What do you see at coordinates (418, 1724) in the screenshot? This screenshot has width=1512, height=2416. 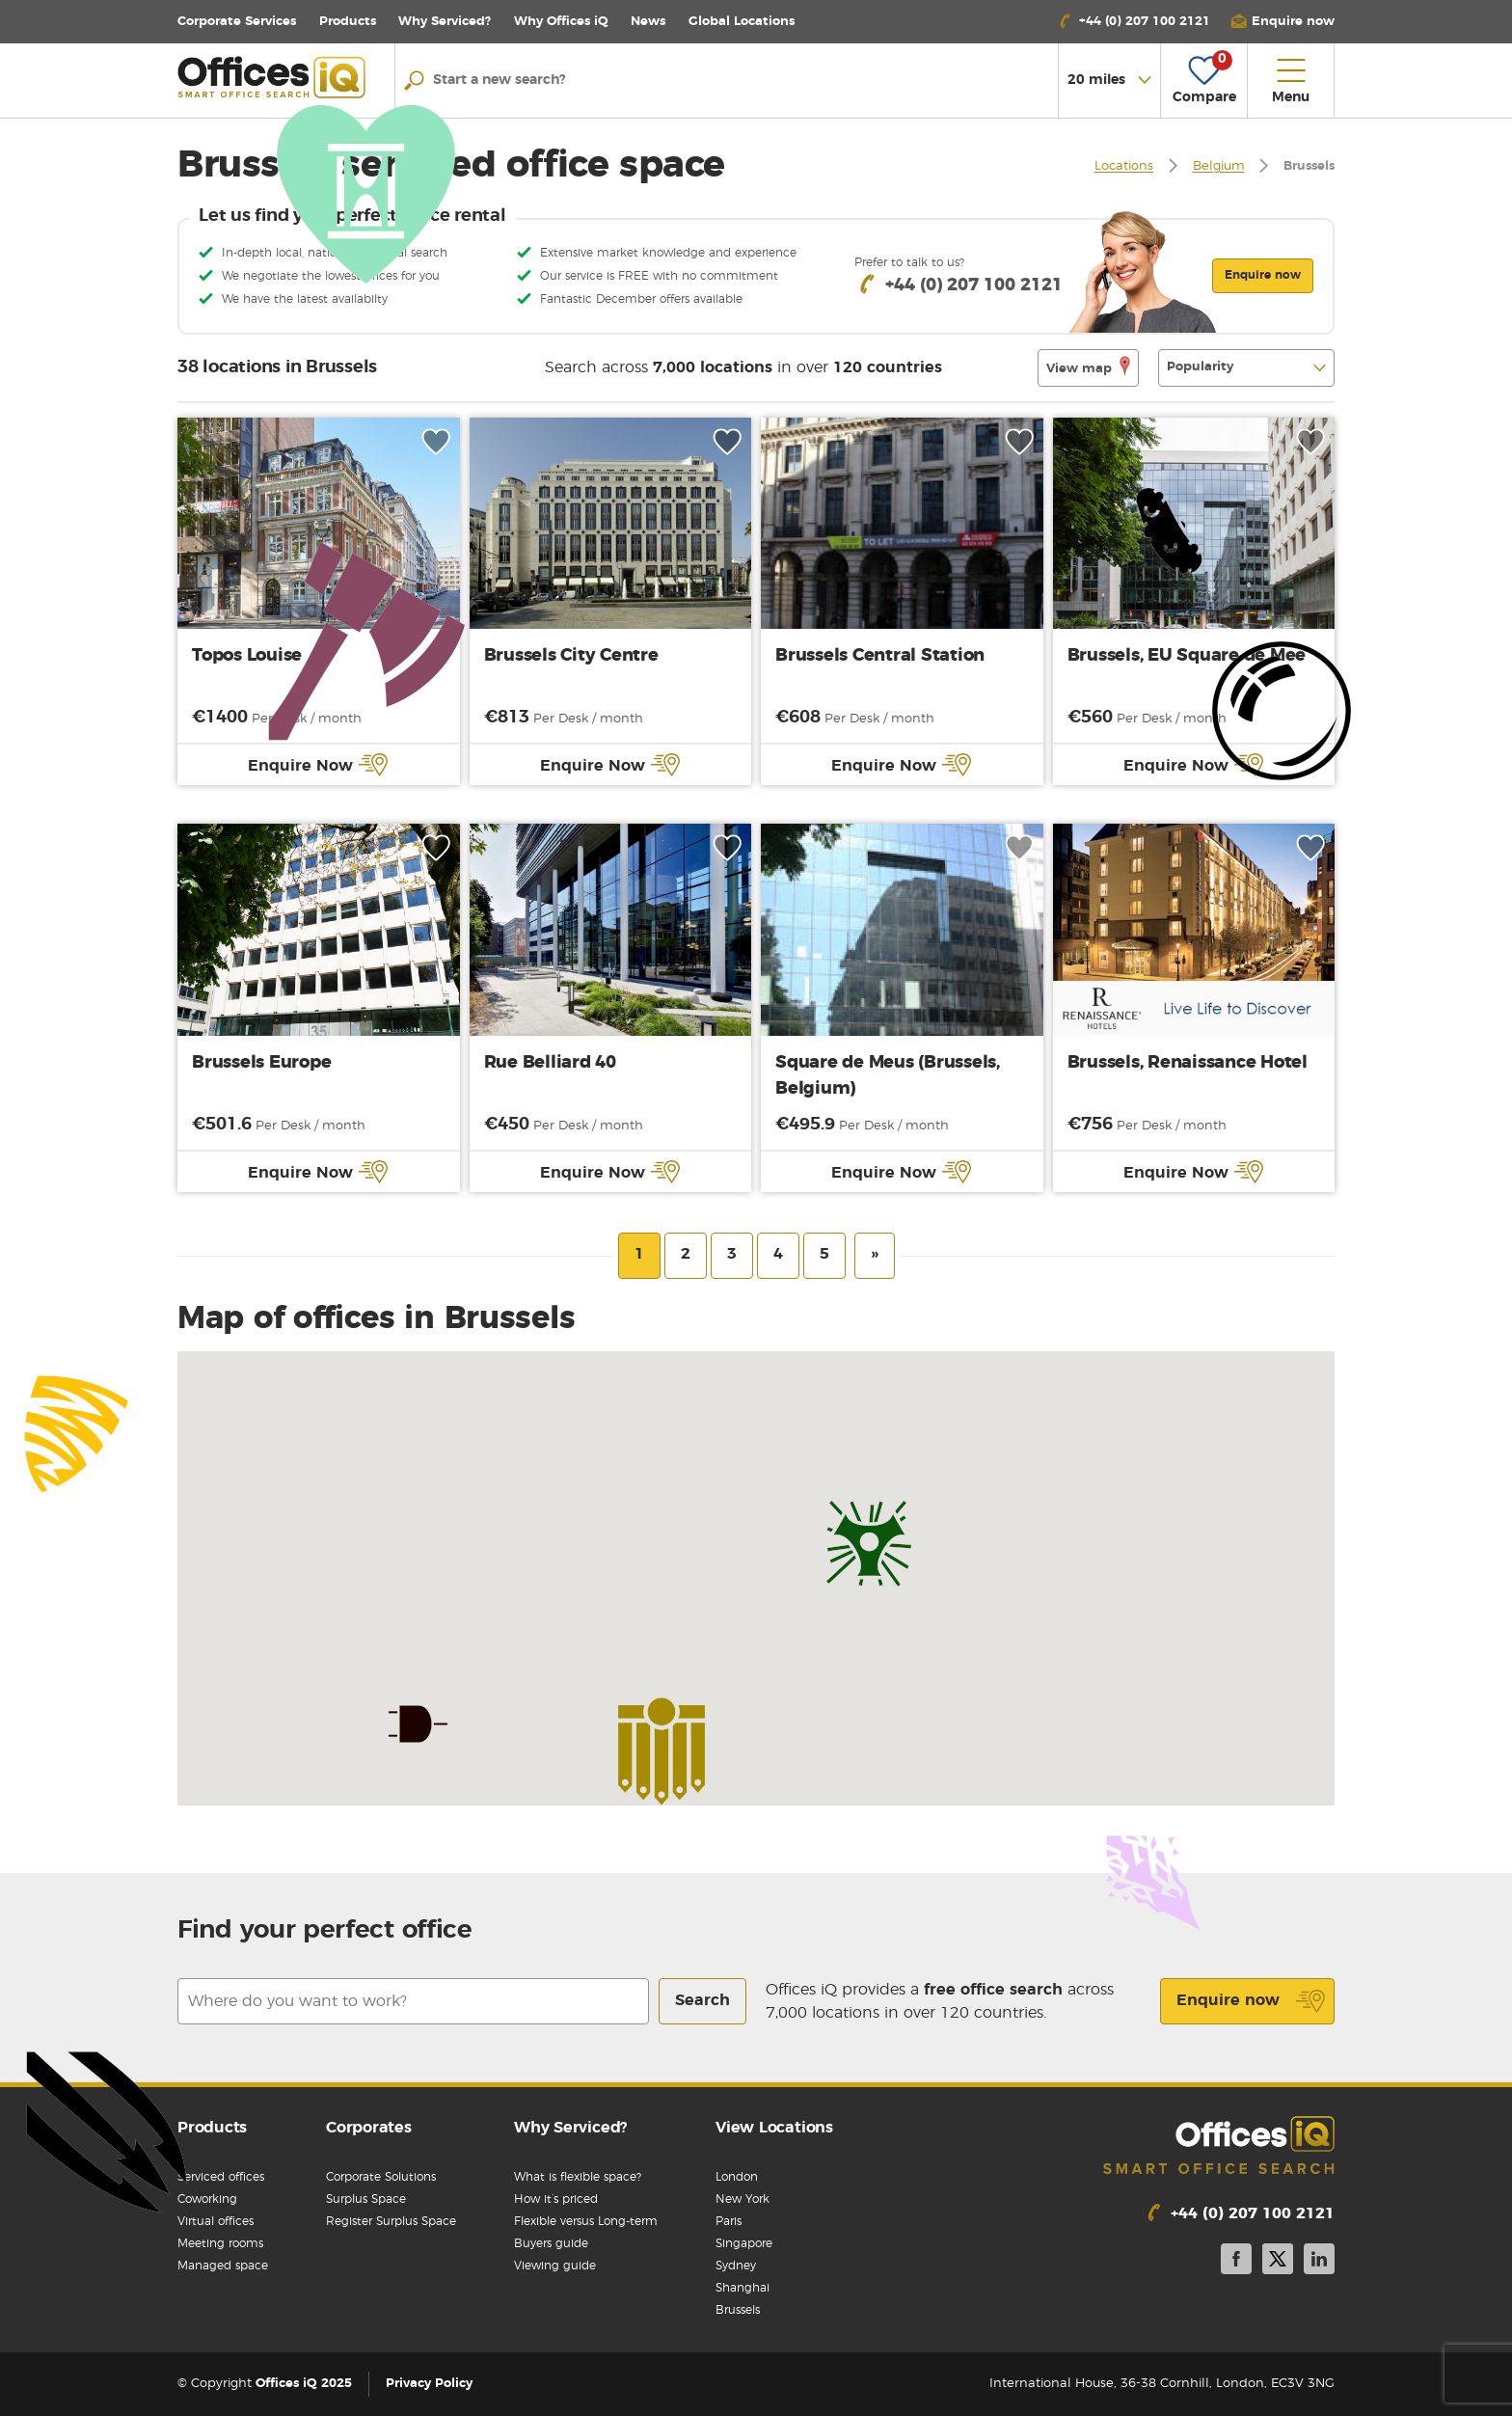 I see `represents an AND logic gate in a circuit diagram` at bounding box center [418, 1724].